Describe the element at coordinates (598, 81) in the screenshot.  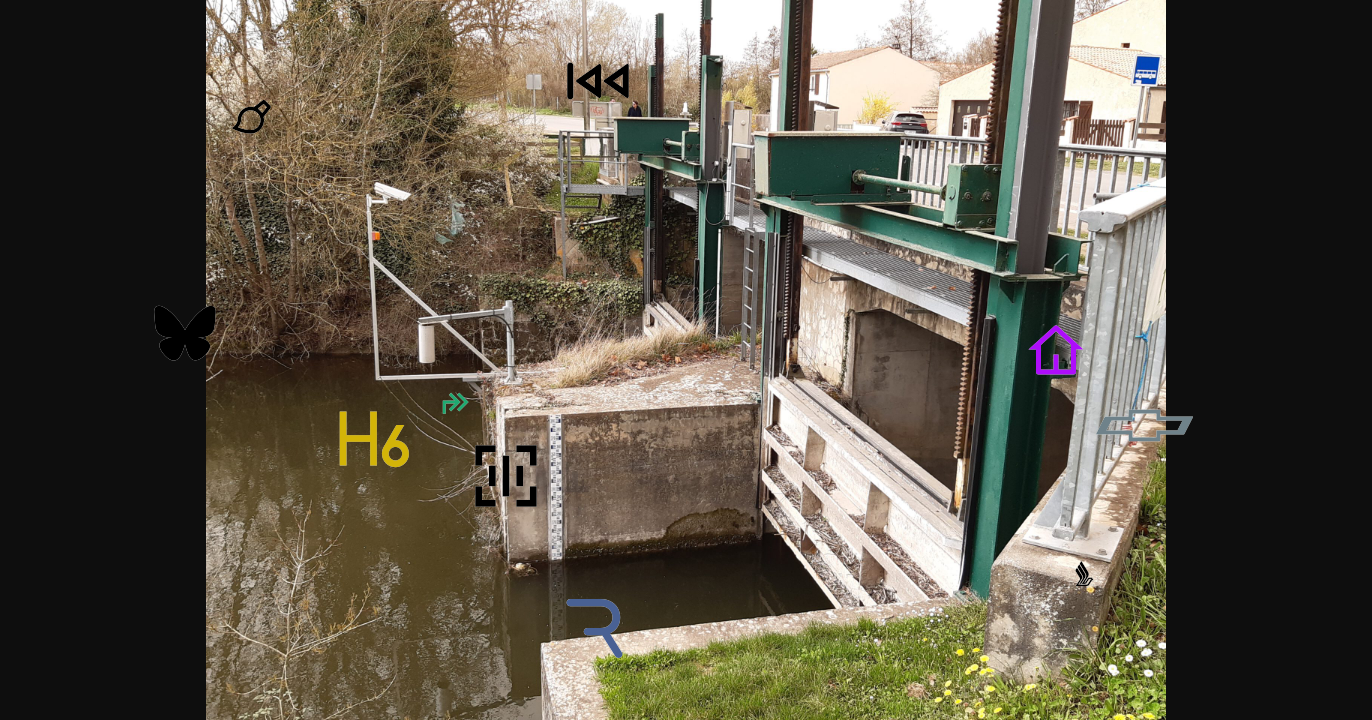
I see `skip to the beginning of the track` at that location.